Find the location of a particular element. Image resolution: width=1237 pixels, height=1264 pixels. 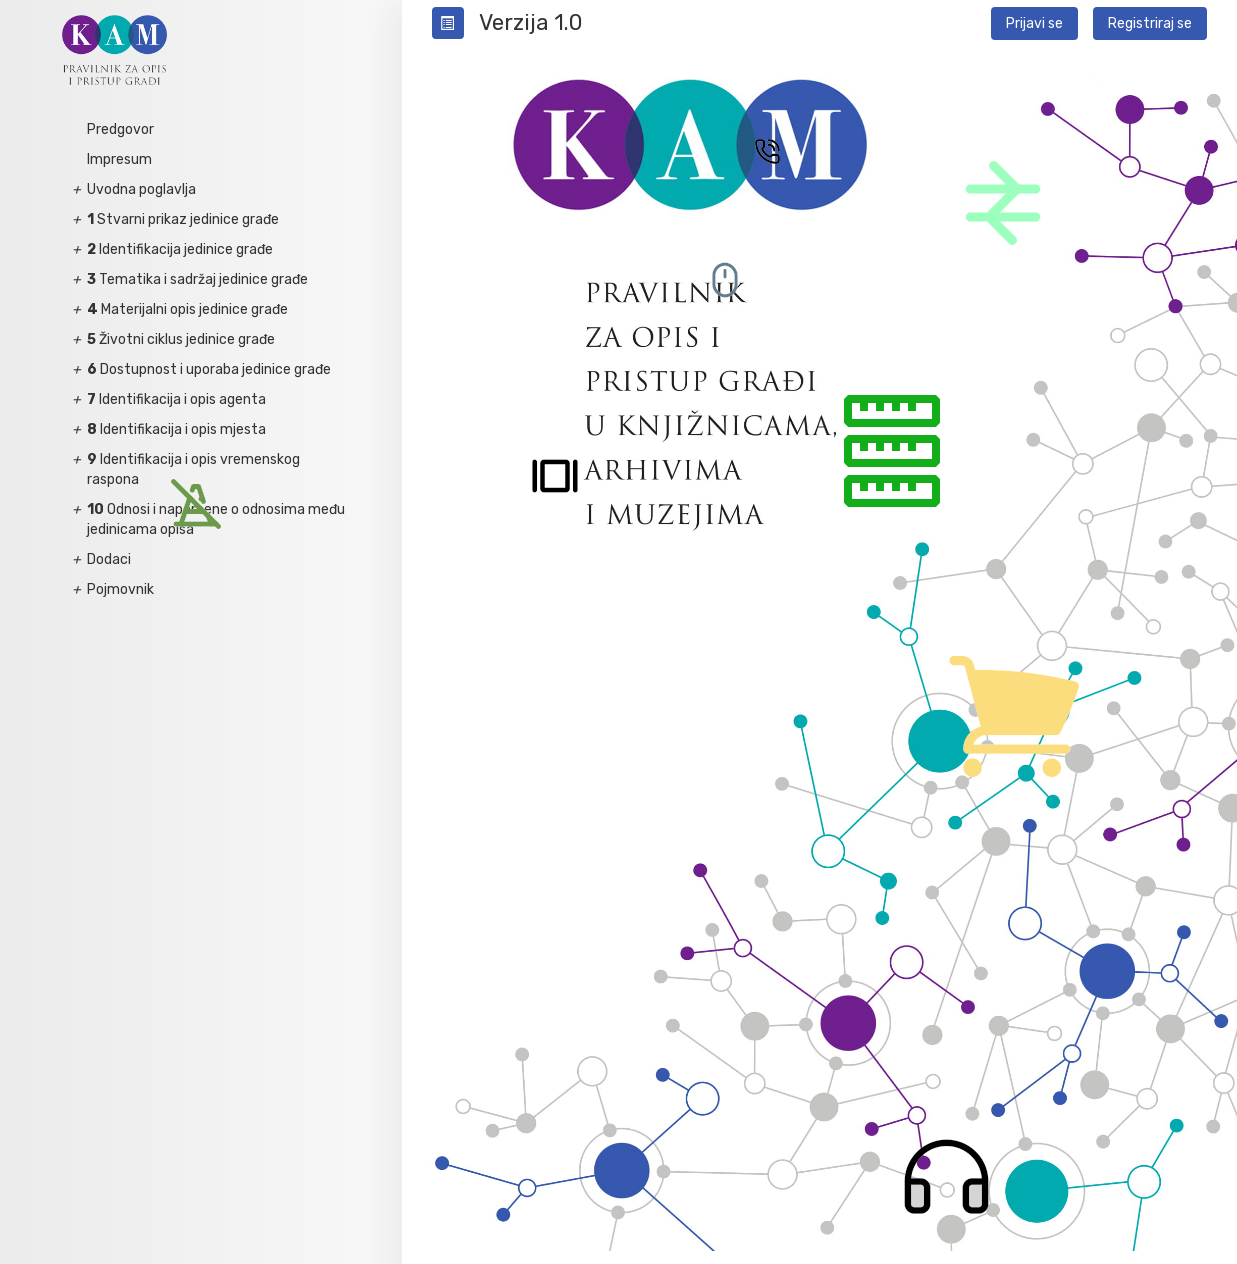

view your shopping cart is located at coordinates (1014, 716).